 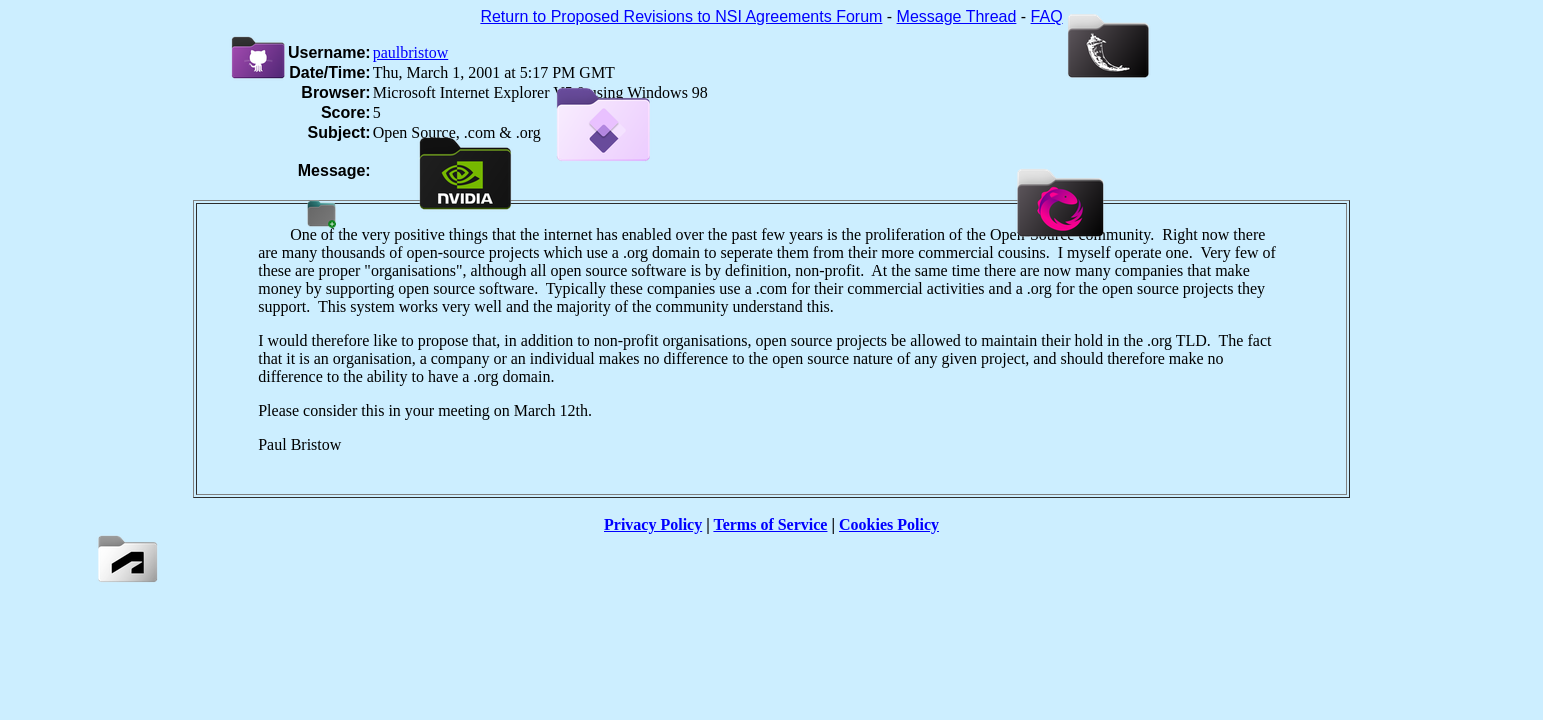 What do you see at coordinates (465, 176) in the screenshot?
I see `open nvidia application files folder` at bounding box center [465, 176].